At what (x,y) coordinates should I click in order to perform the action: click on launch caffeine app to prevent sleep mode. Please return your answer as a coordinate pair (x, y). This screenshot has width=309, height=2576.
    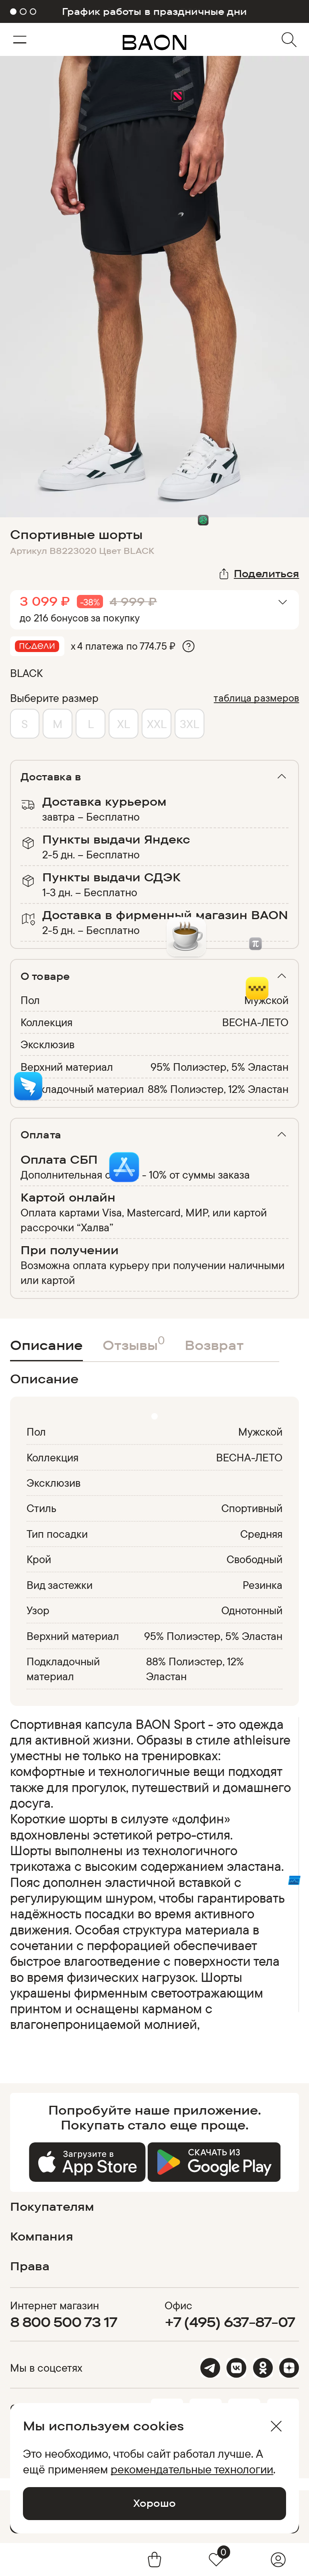
    Looking at the image, I should click on (186, 937).